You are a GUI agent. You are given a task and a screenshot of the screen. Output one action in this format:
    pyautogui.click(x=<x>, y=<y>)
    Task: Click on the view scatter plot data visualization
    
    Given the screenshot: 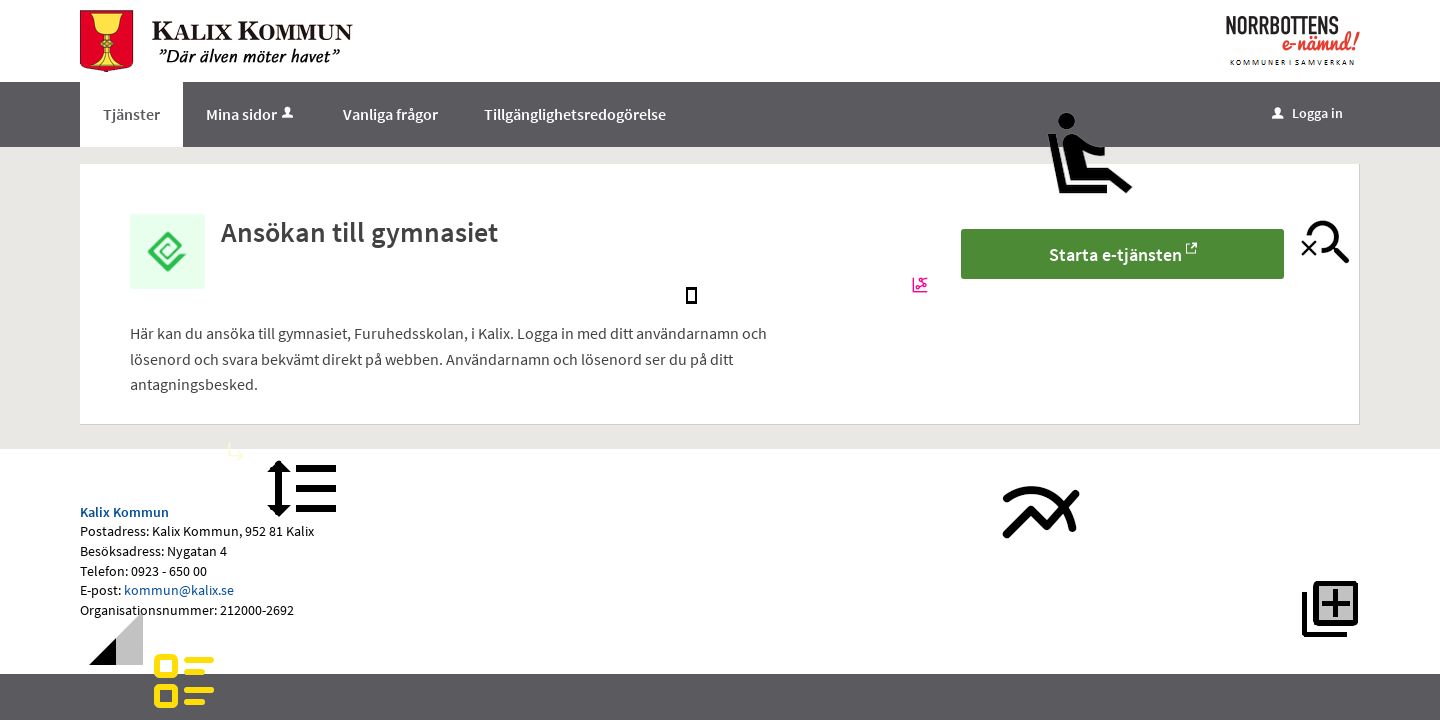 What is the action you would take?
    pyautogui.click(x=920, y=285)
    